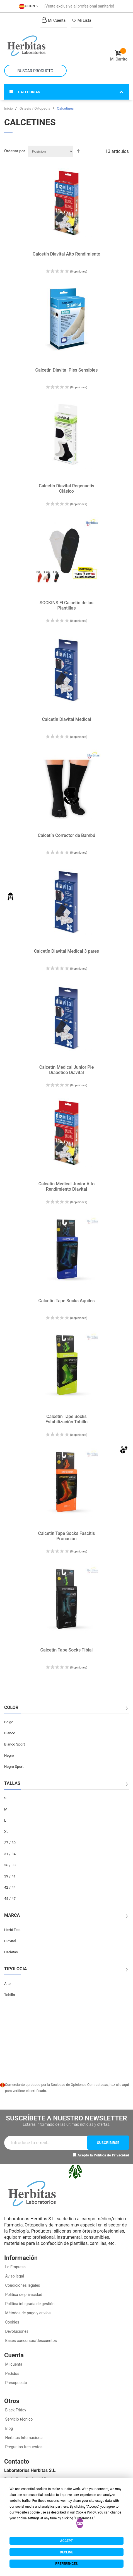 This screenshot has height=2576, width=133. I want to click on roll dice or randomize outcome, so click(124, 1450).